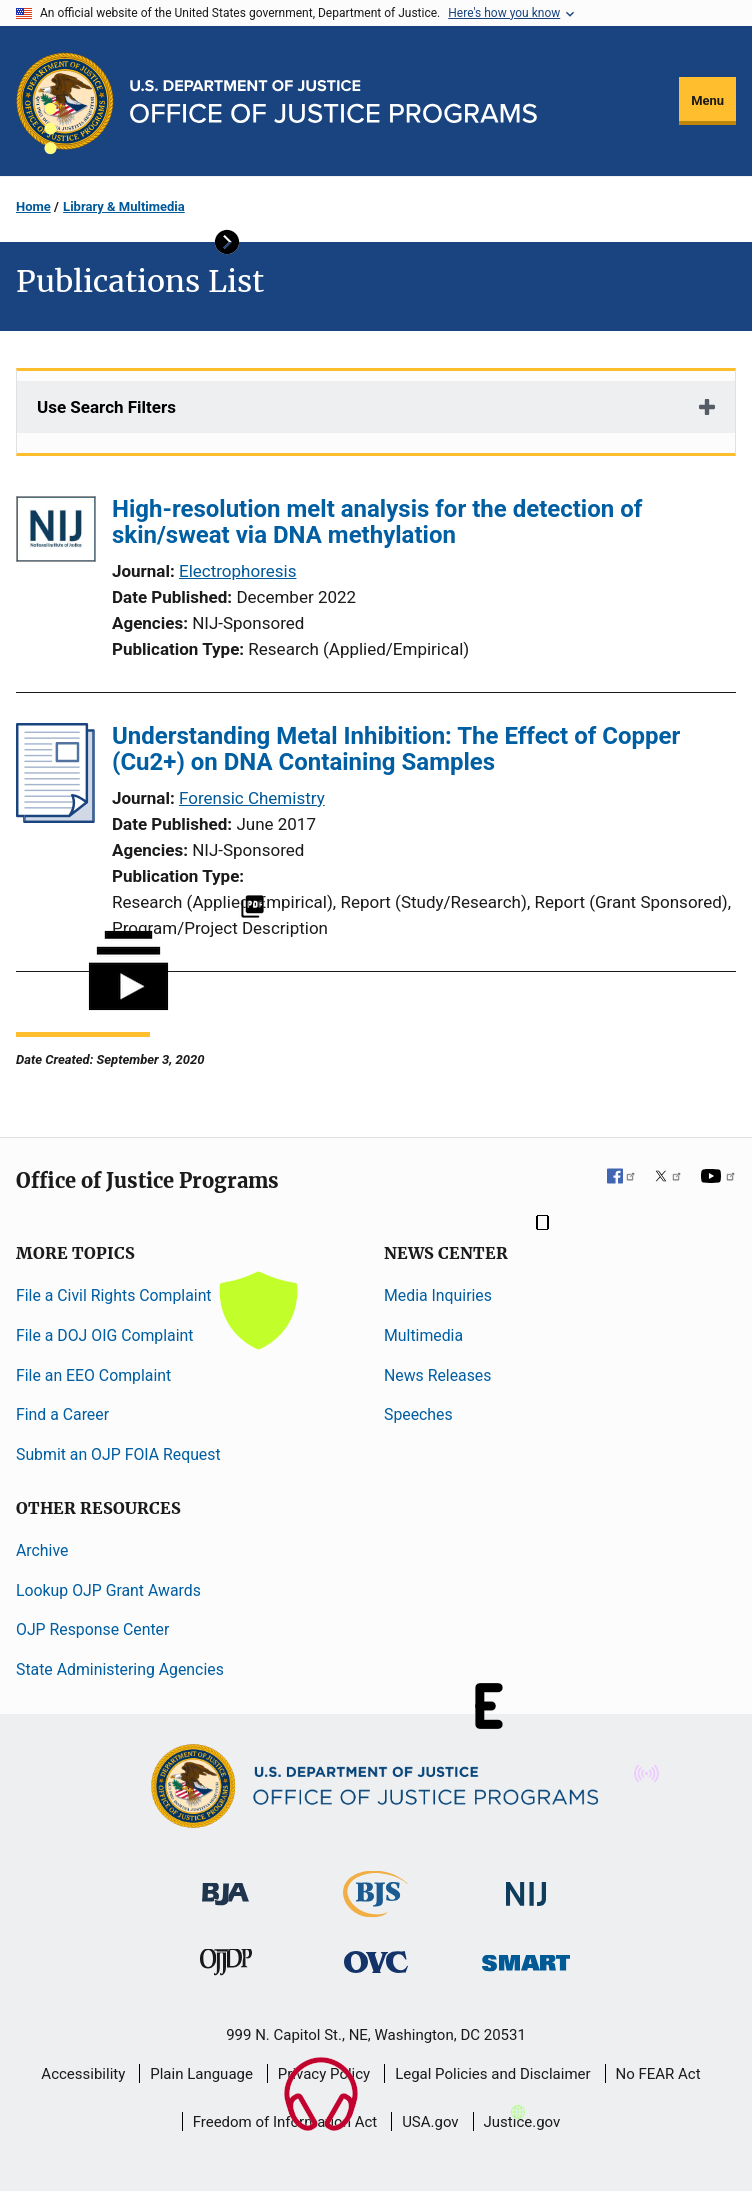 The width and height of the screenshot is (752, 2192). Describe the element at coordinates (646, 1773) in the screenshot. I see `access radio or audio streaming` at that location.